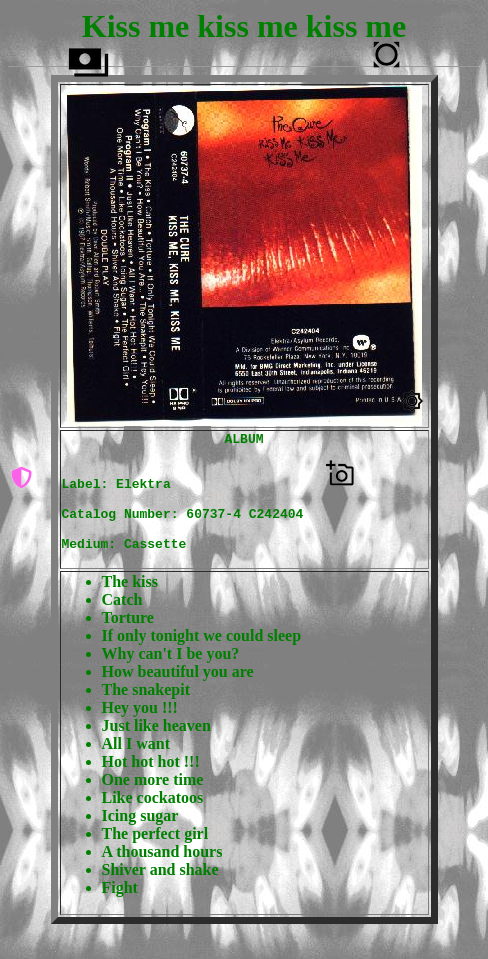 The height and width of the screenshot is (959, 488). I want to click on access security or privacy settings, so click(21, 477).